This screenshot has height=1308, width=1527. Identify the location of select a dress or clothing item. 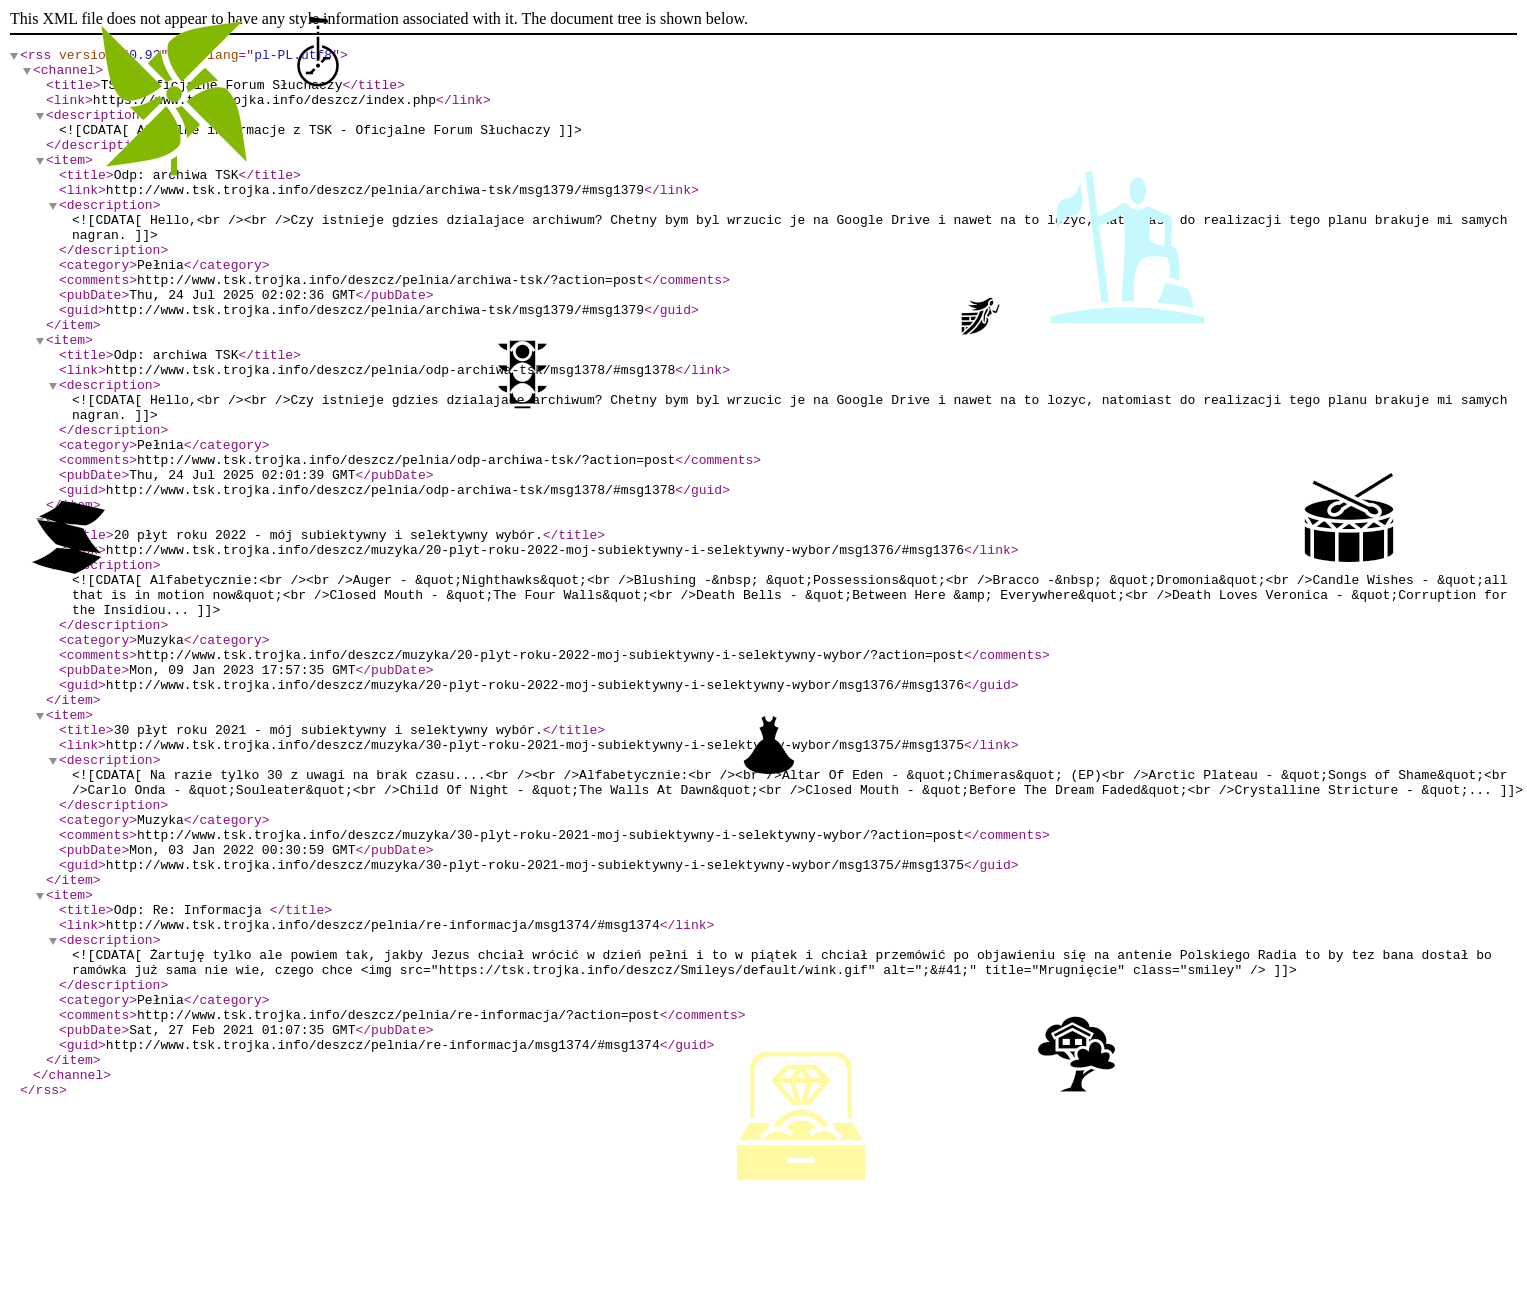
(769, 745).